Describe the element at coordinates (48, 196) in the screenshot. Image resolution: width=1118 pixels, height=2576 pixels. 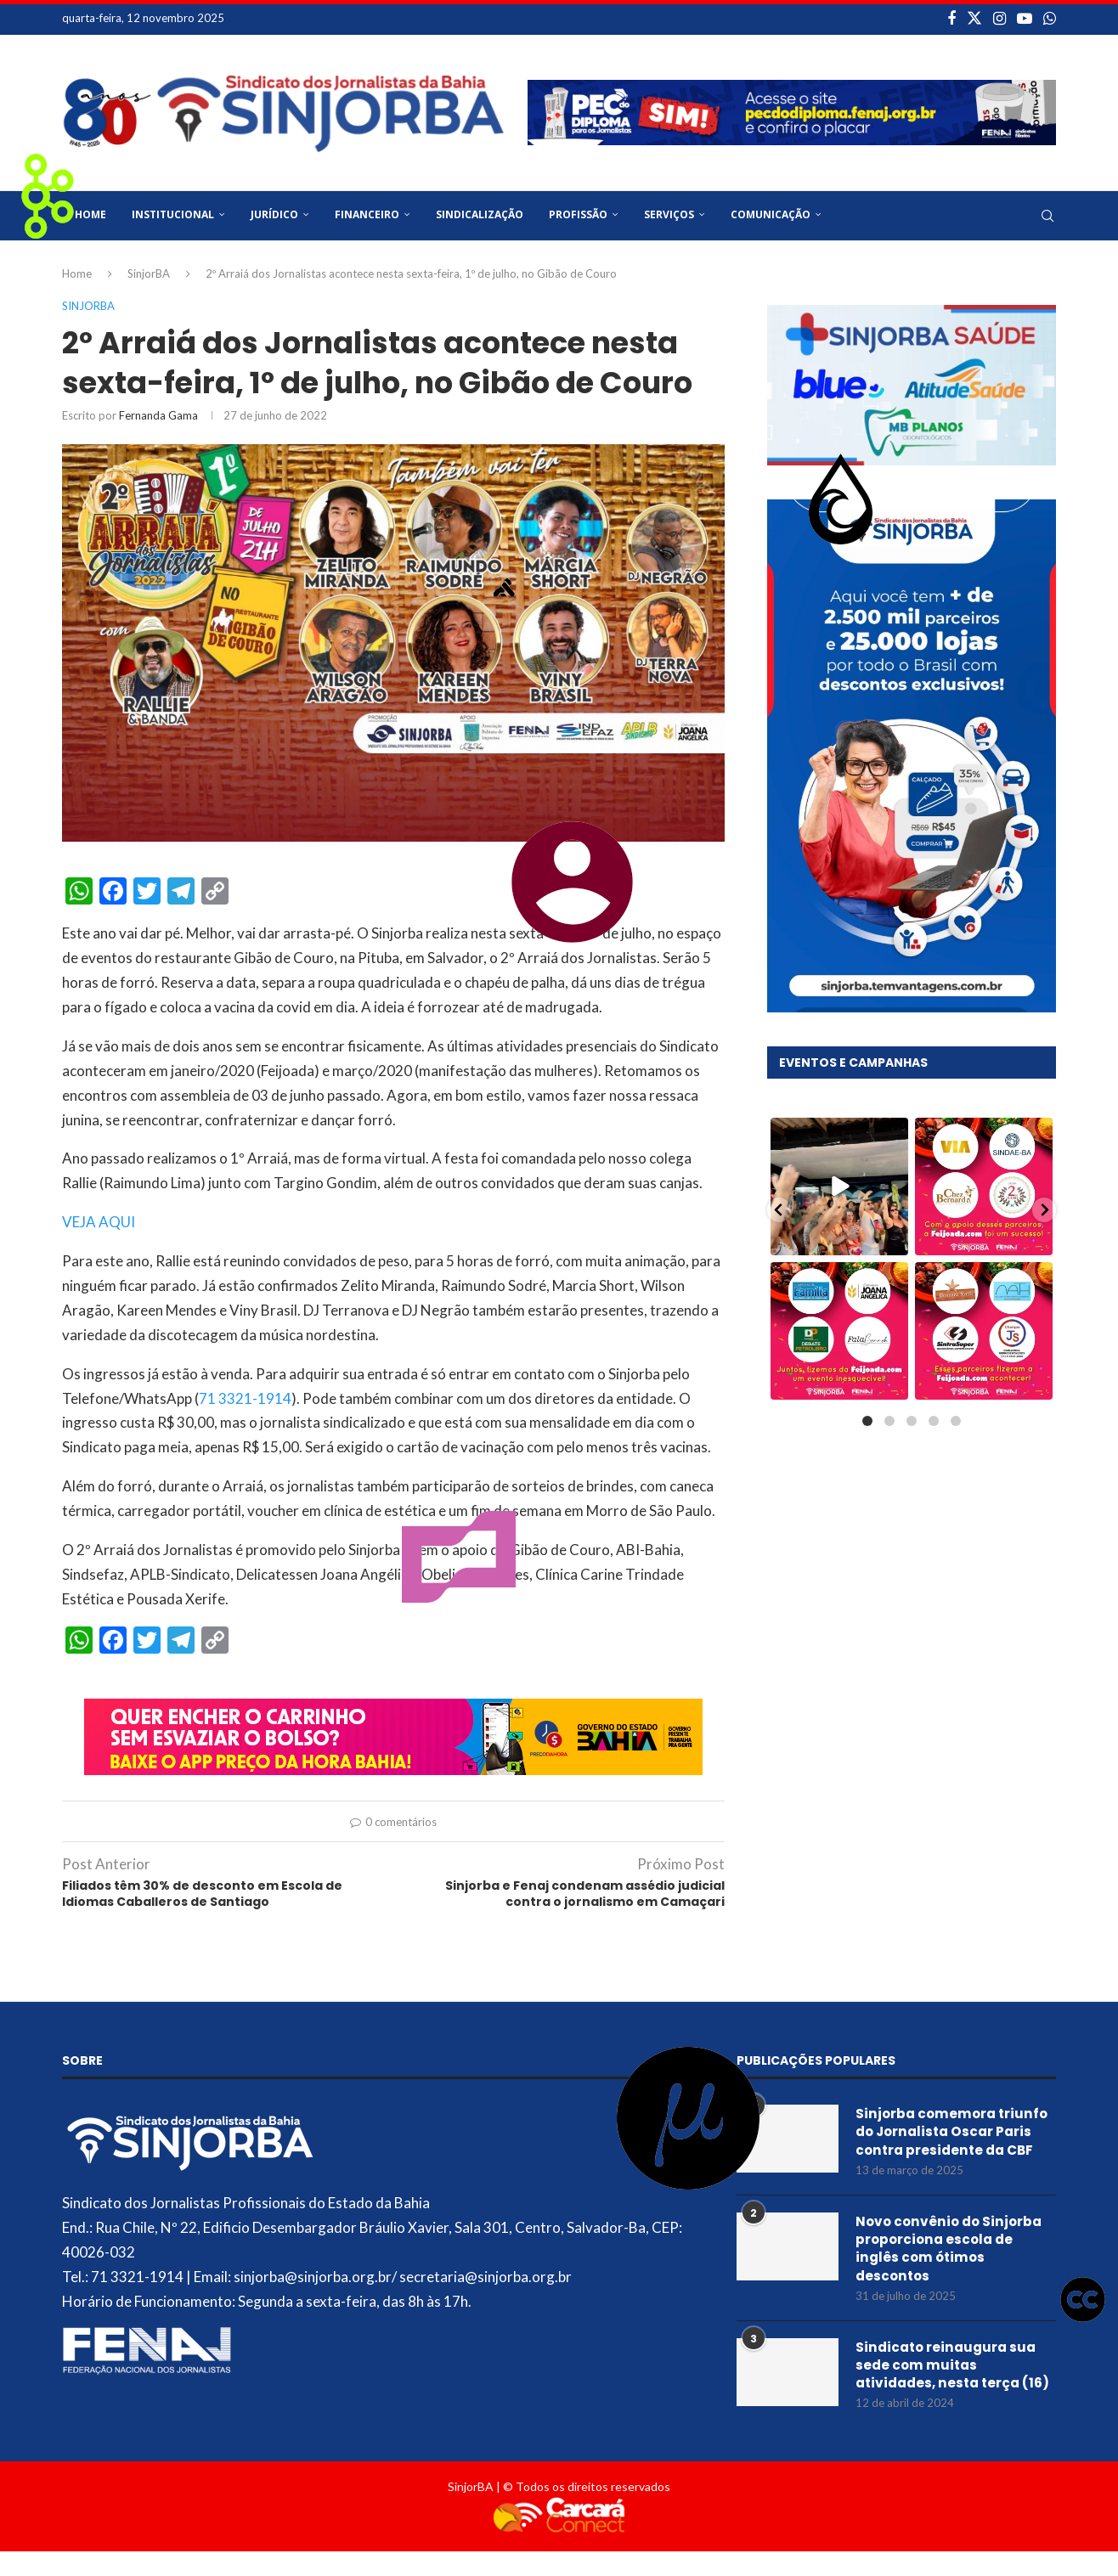
I see `Apache Kafka logo` at that location.